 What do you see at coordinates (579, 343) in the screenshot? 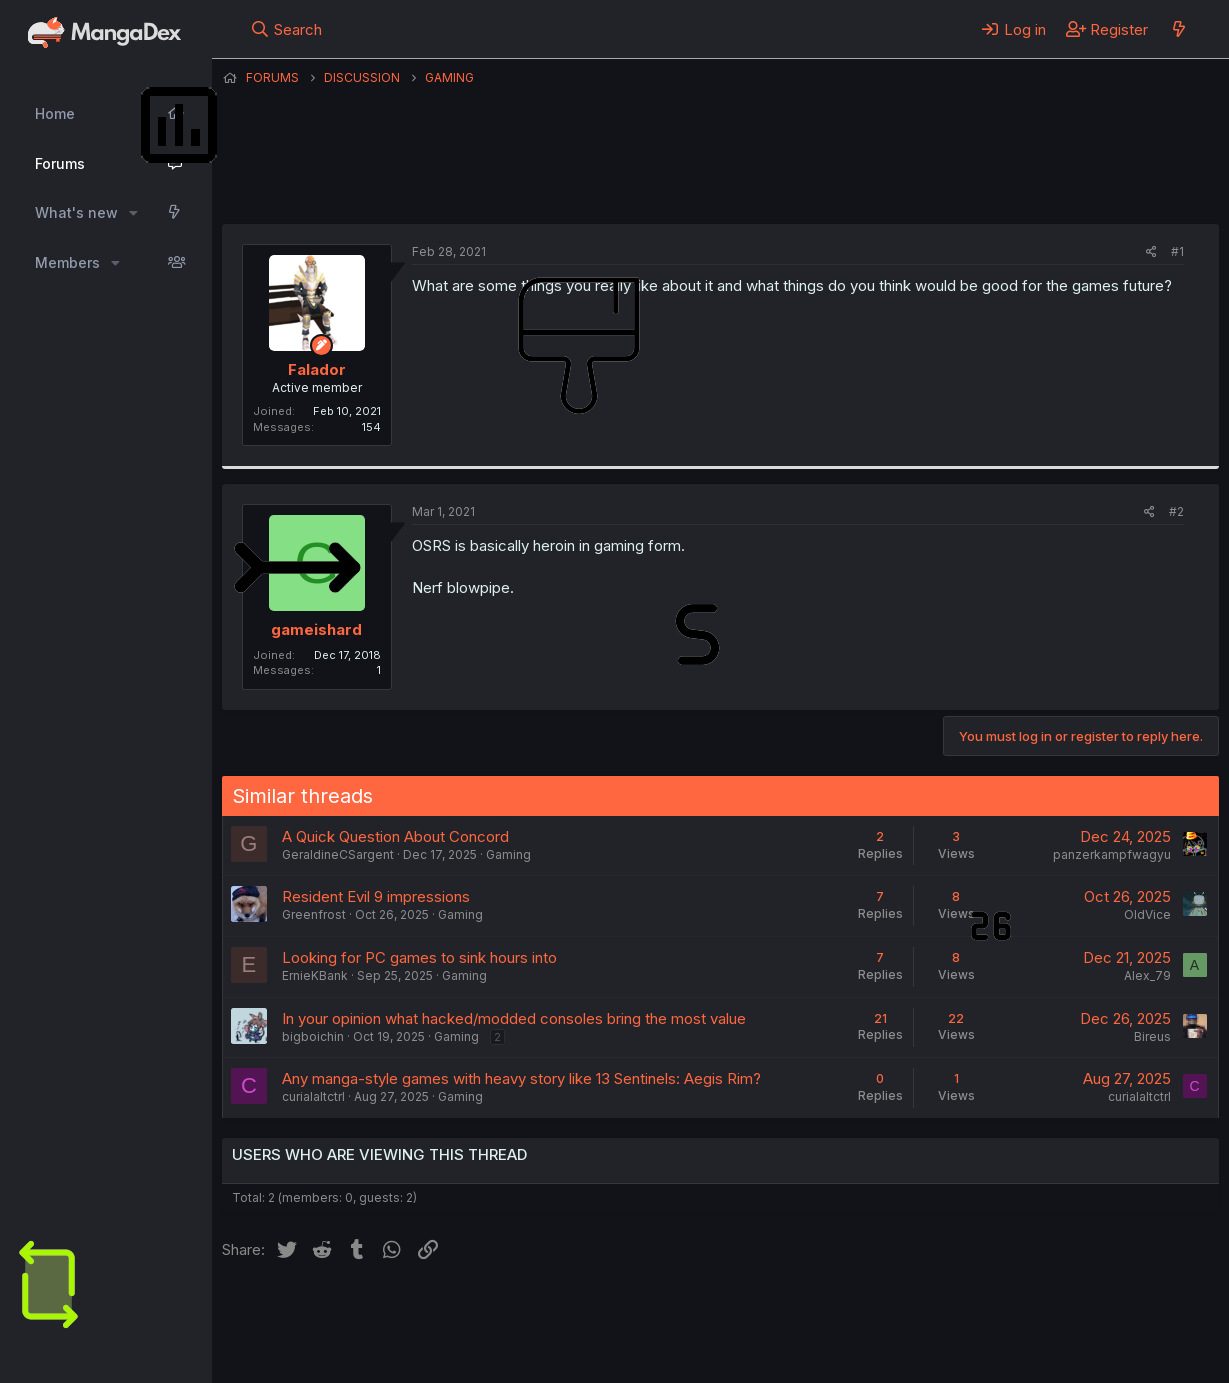
I see `access painting or brush tools` at bounding box center [579, 343].